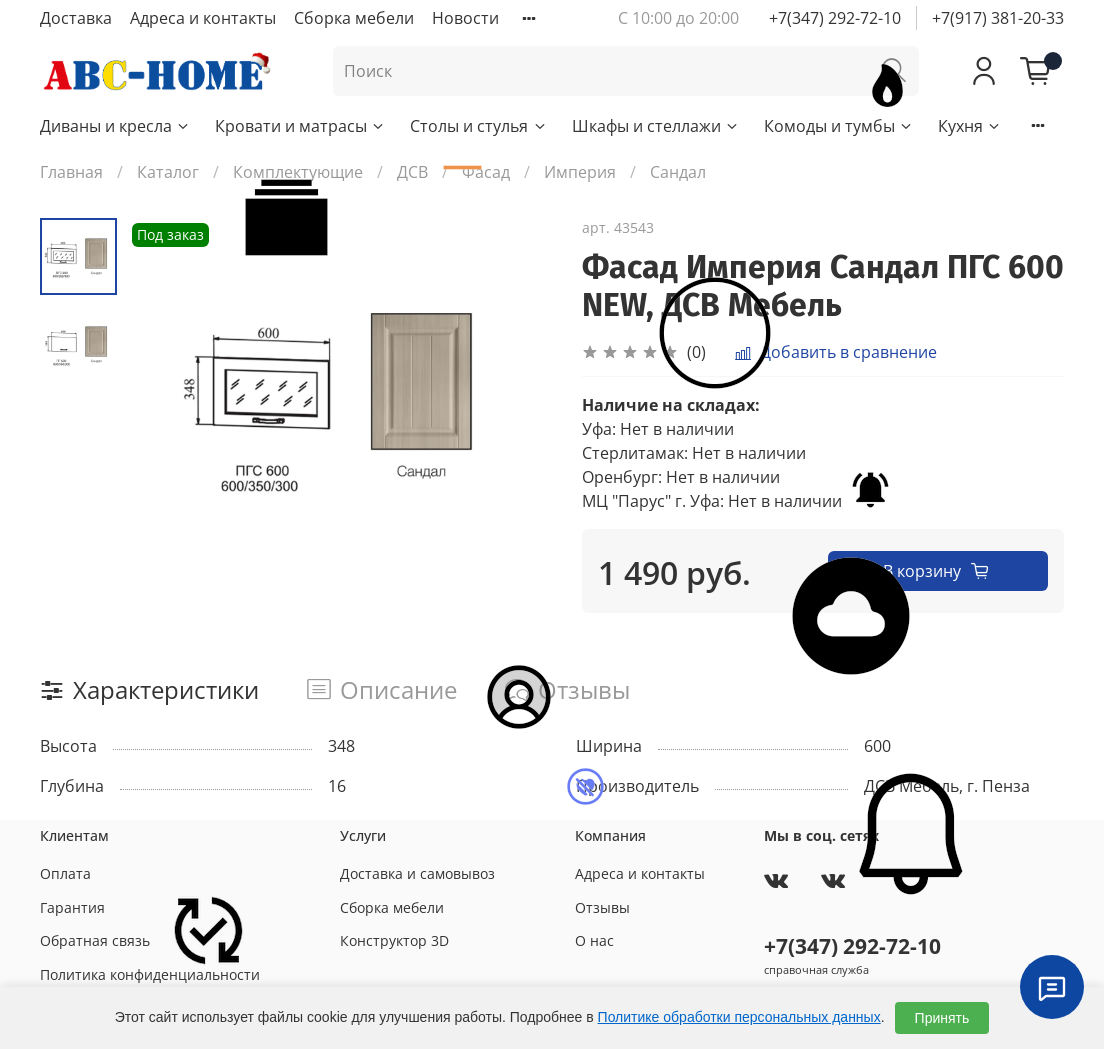  Describe the element at coordinates (870, 489) in the screenshot. I see `indicates active or incoming notifications` at that location.